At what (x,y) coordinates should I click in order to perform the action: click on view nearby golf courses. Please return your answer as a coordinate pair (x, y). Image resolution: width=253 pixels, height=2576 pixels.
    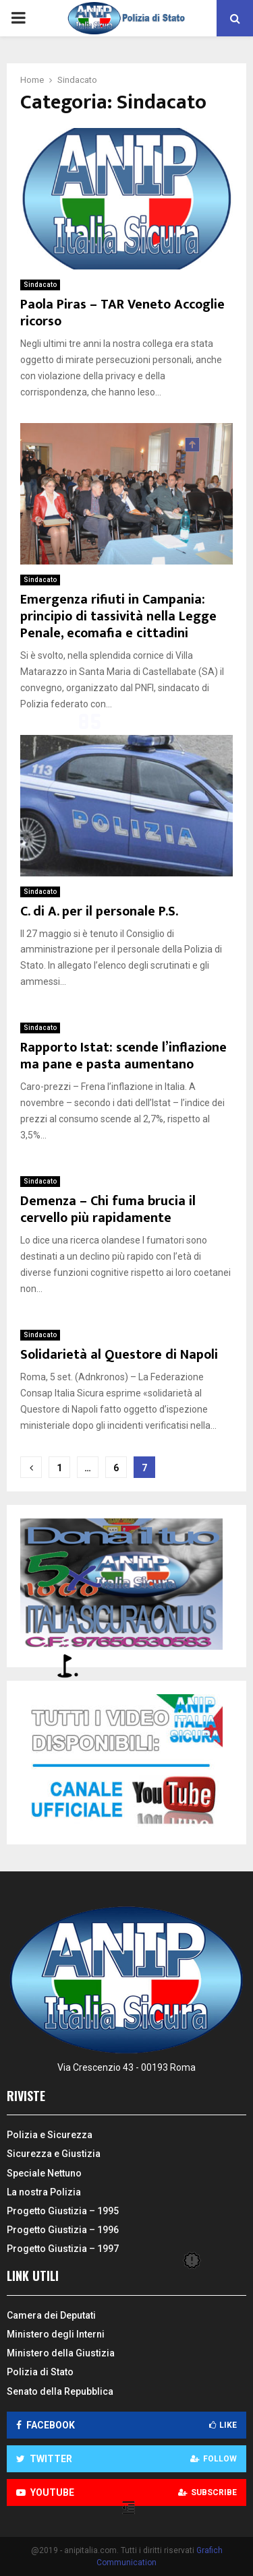
    Looking at the image, I should click on (67, 1665).